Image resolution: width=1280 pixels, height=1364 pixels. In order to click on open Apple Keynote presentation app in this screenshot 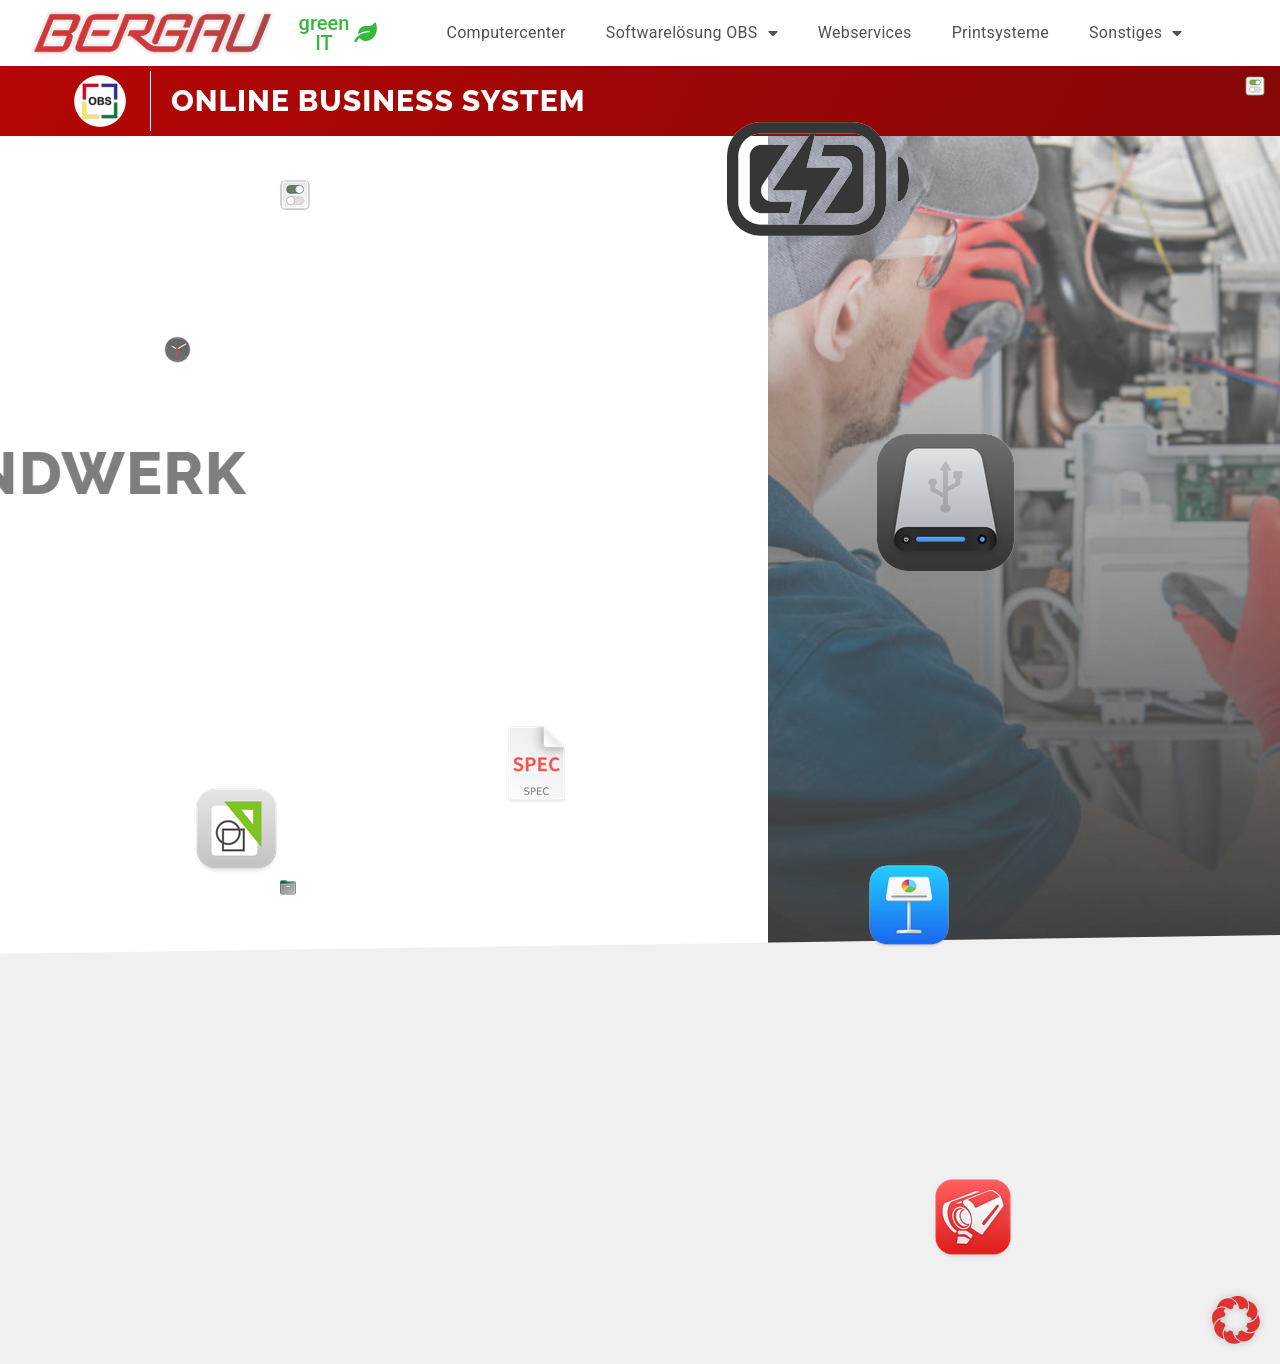, I will do `click(909, 905)`.